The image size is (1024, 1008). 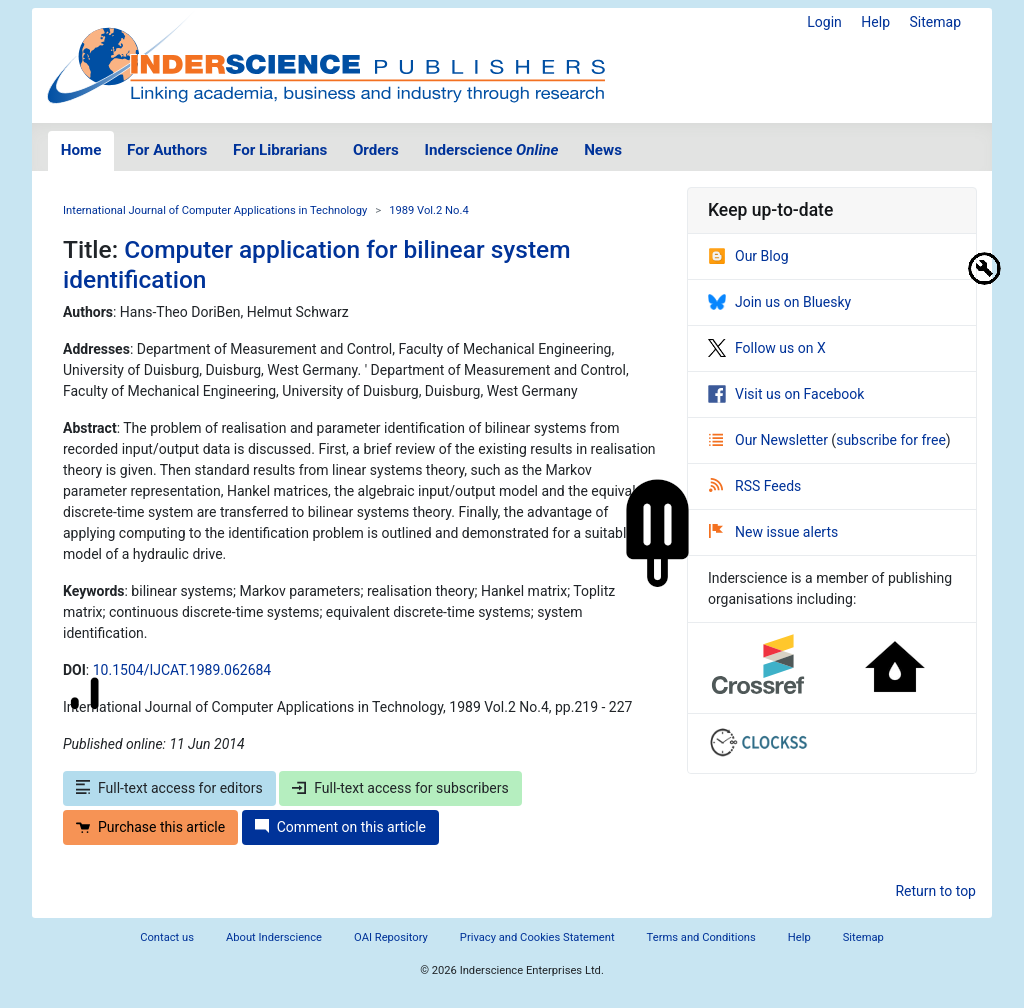 What do you see at coordinates (118, 669) in the screenshot?
I see `indicates weak cellular network signal` at bounding box center [118, 669].